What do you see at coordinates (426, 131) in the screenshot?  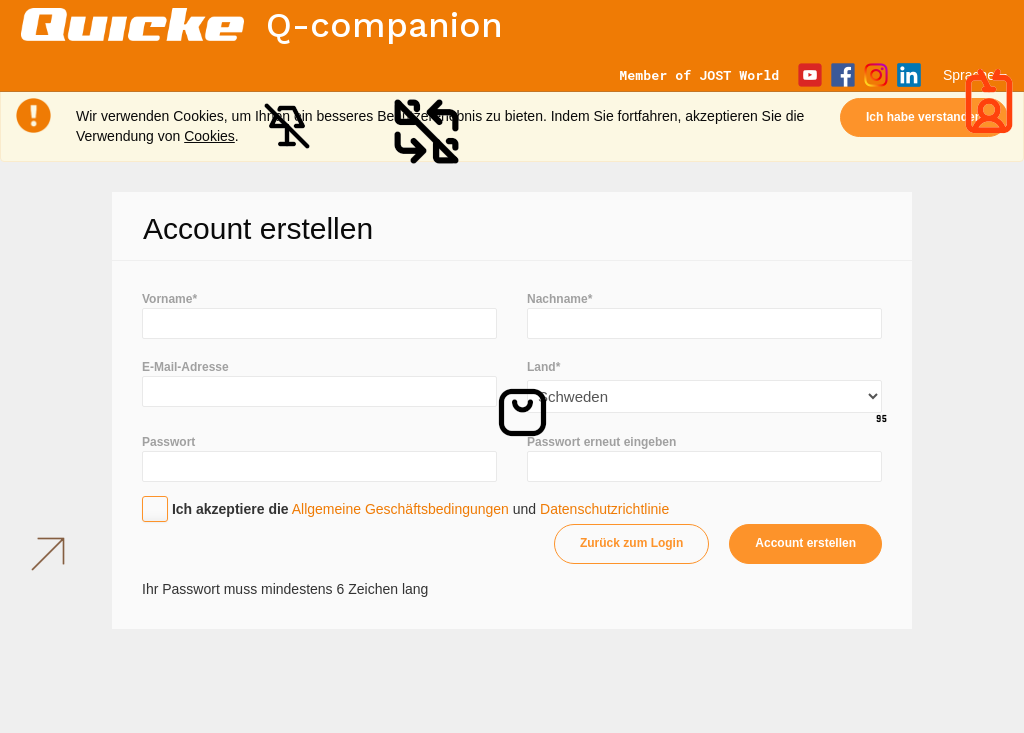 I see `shuffle or swap mode disabled` at bounding box center [426, 131].